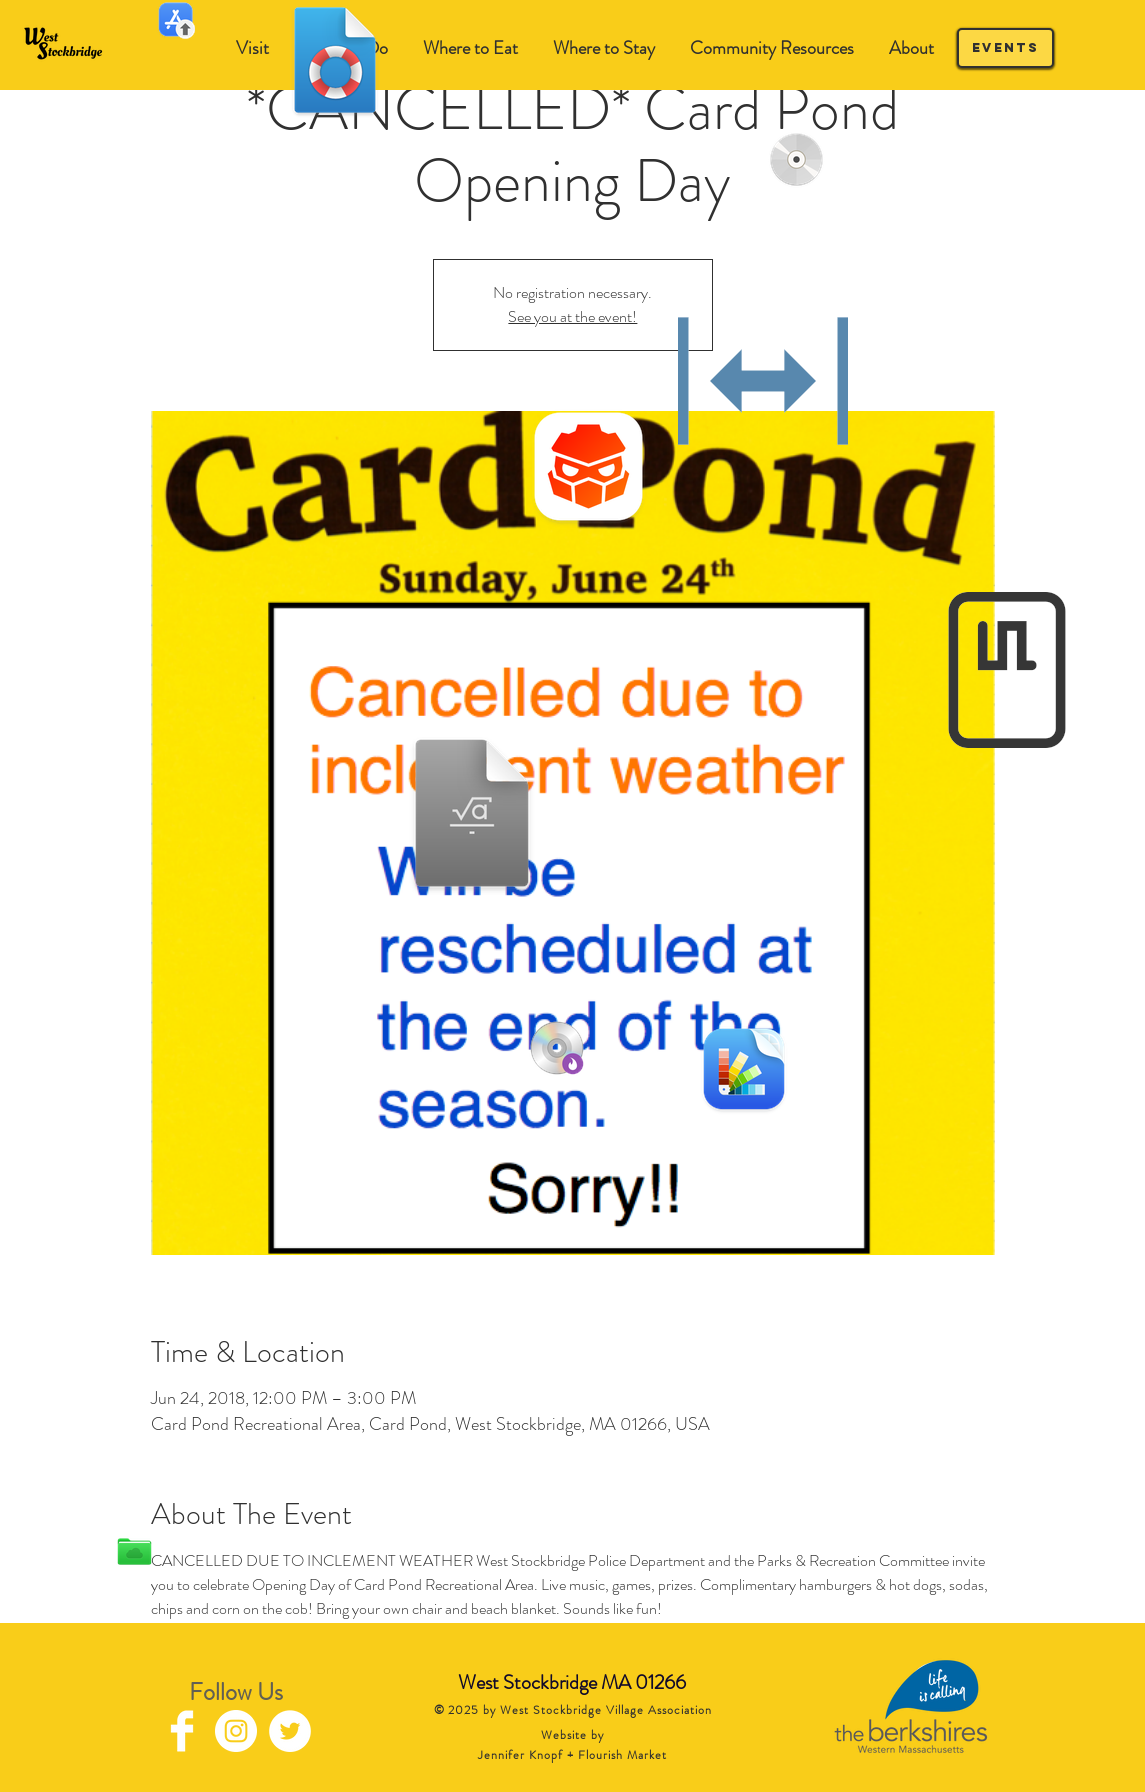 This screenshot has height=1792, width=1145. Describe the element at coordinates (335, 60) in the screenshot. I see `a compiled html help file (.chm)` at that location.